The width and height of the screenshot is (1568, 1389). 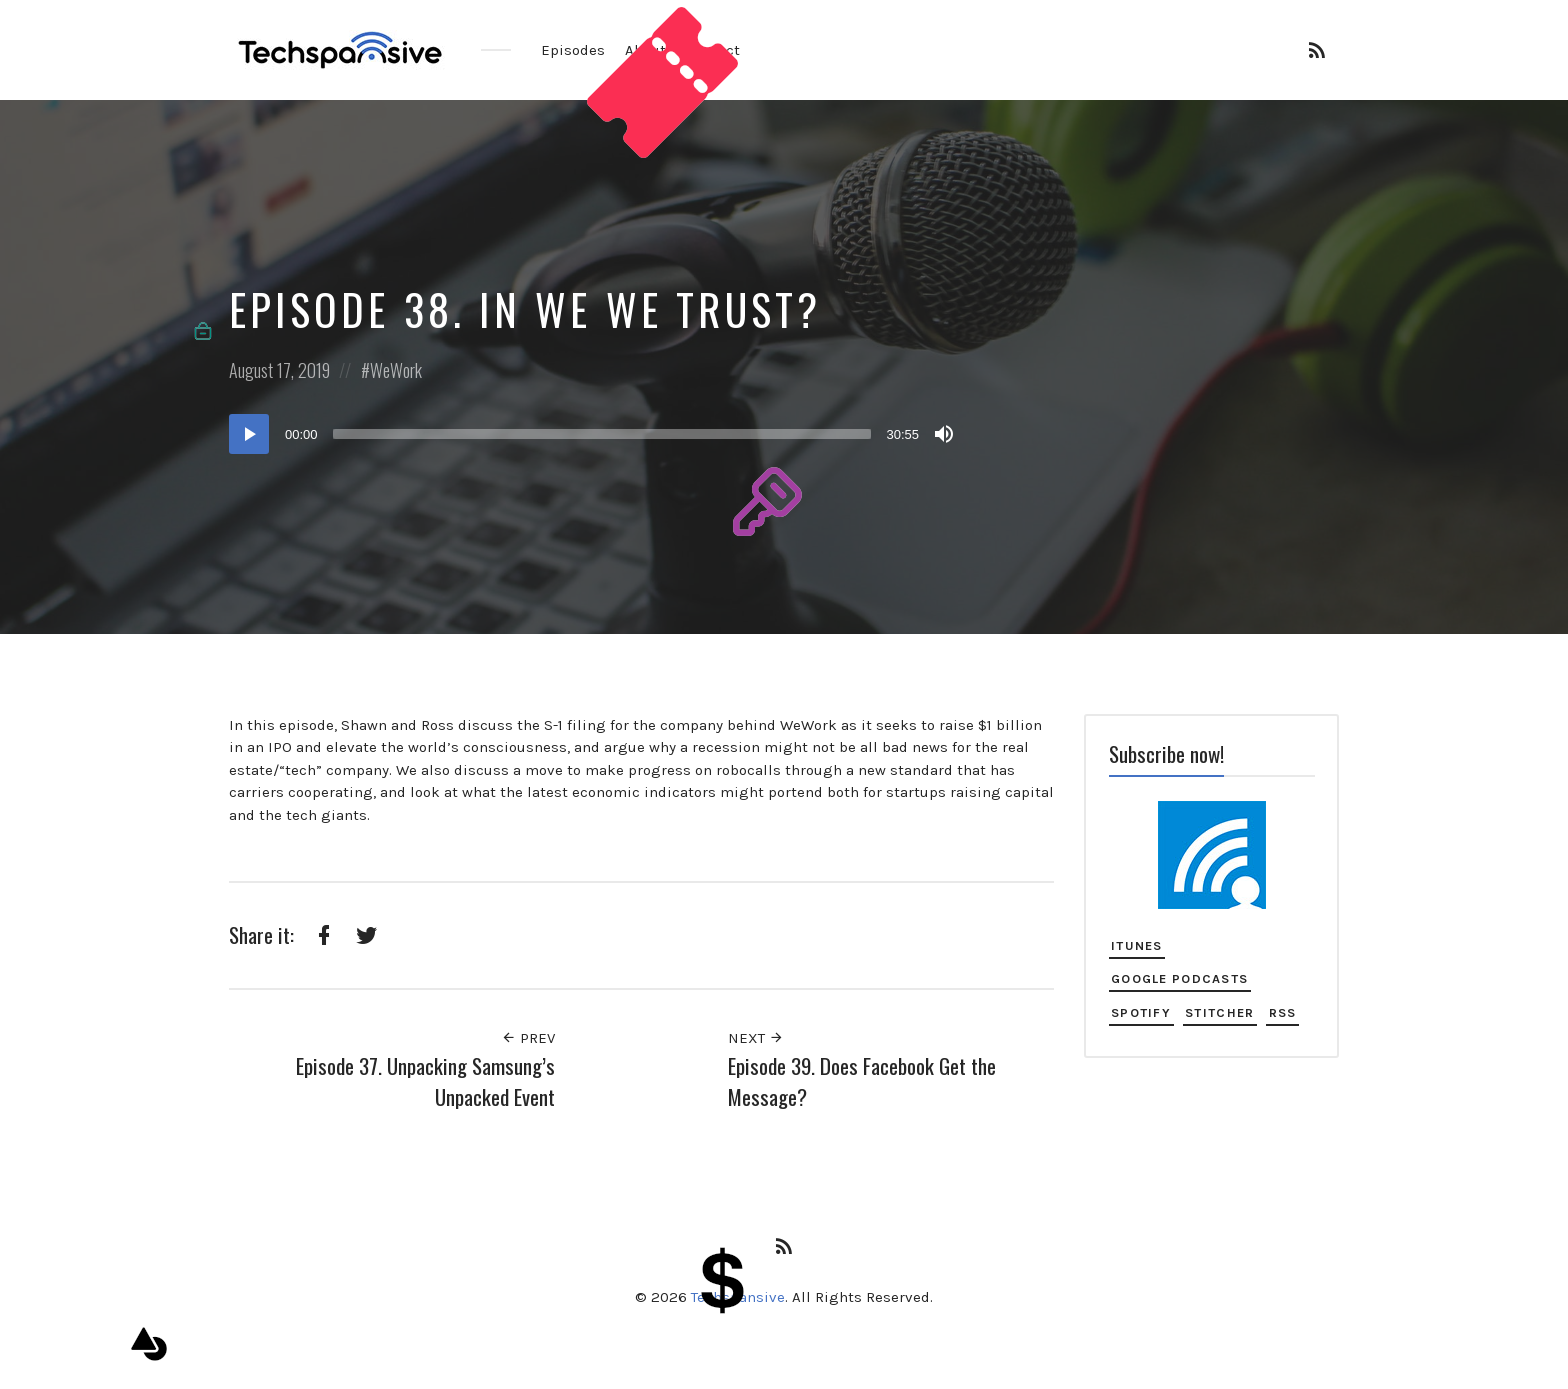 What do you see at coordinates (662, 82) in the screenshot?
I see `view your tickets or passes` at bounding box center [662, 82].